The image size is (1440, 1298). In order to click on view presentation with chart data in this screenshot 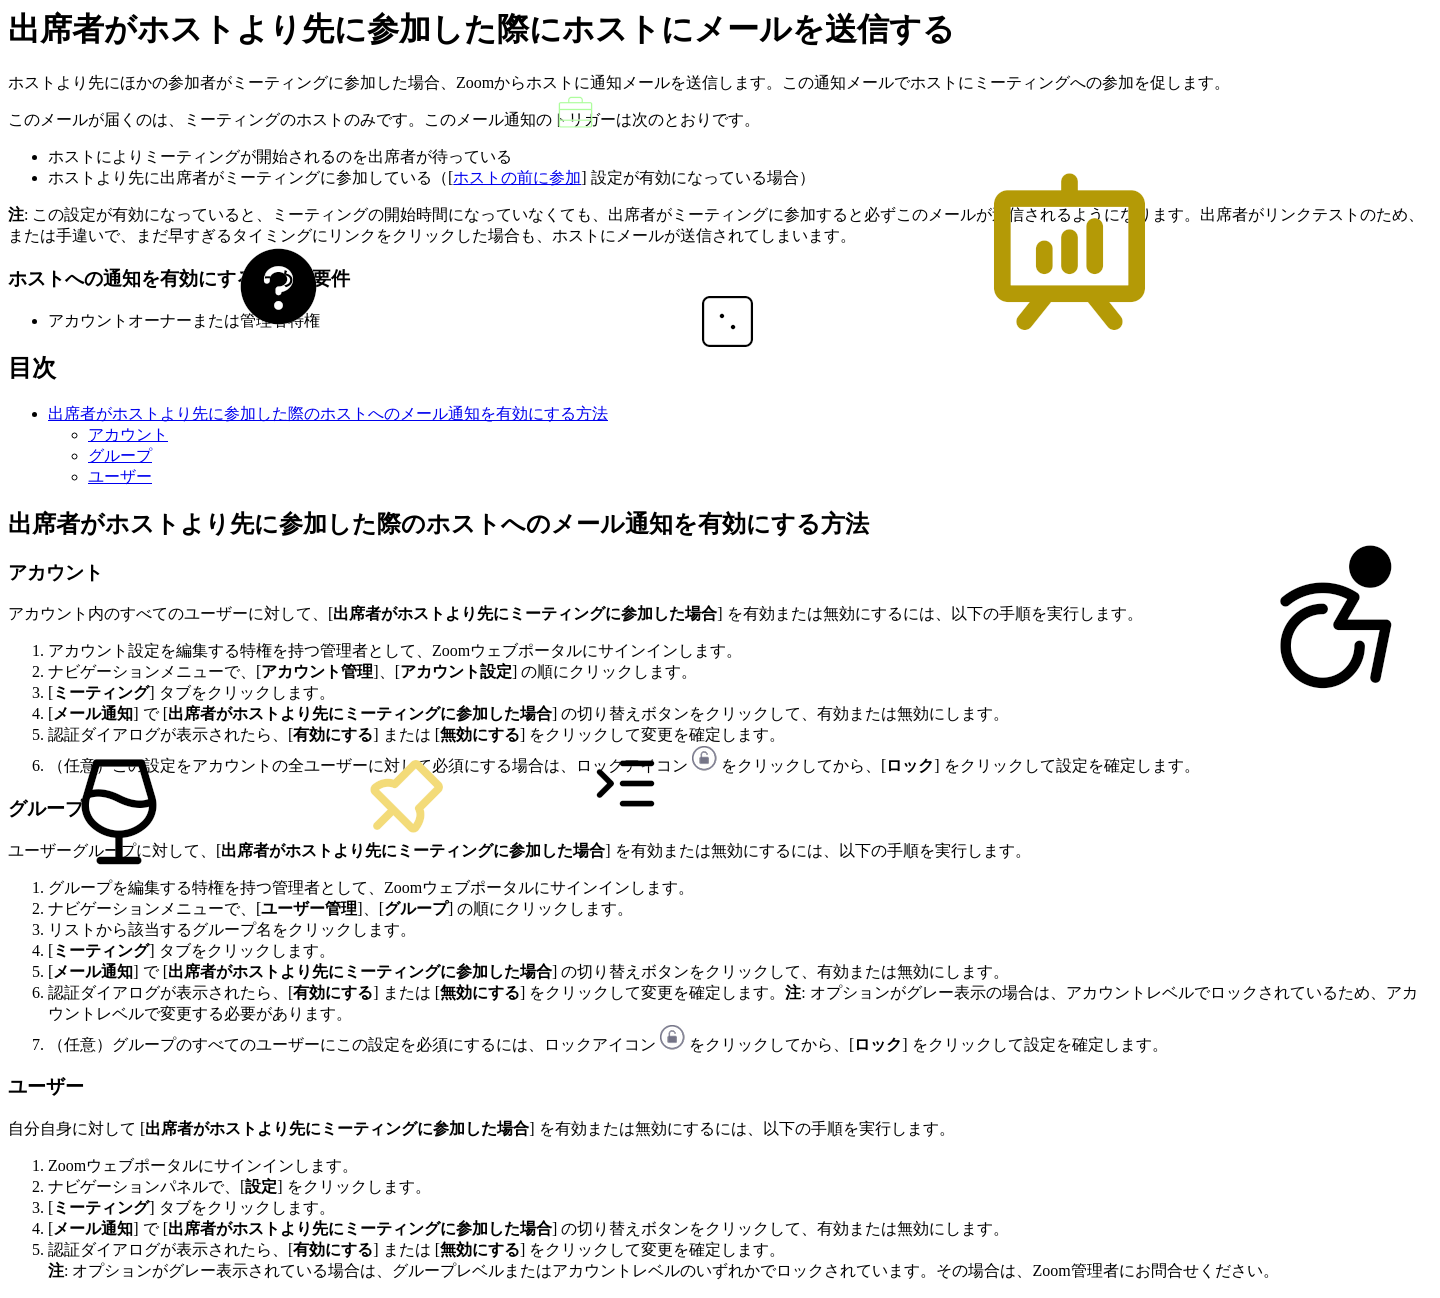, I will do `click(1069, 254)`.